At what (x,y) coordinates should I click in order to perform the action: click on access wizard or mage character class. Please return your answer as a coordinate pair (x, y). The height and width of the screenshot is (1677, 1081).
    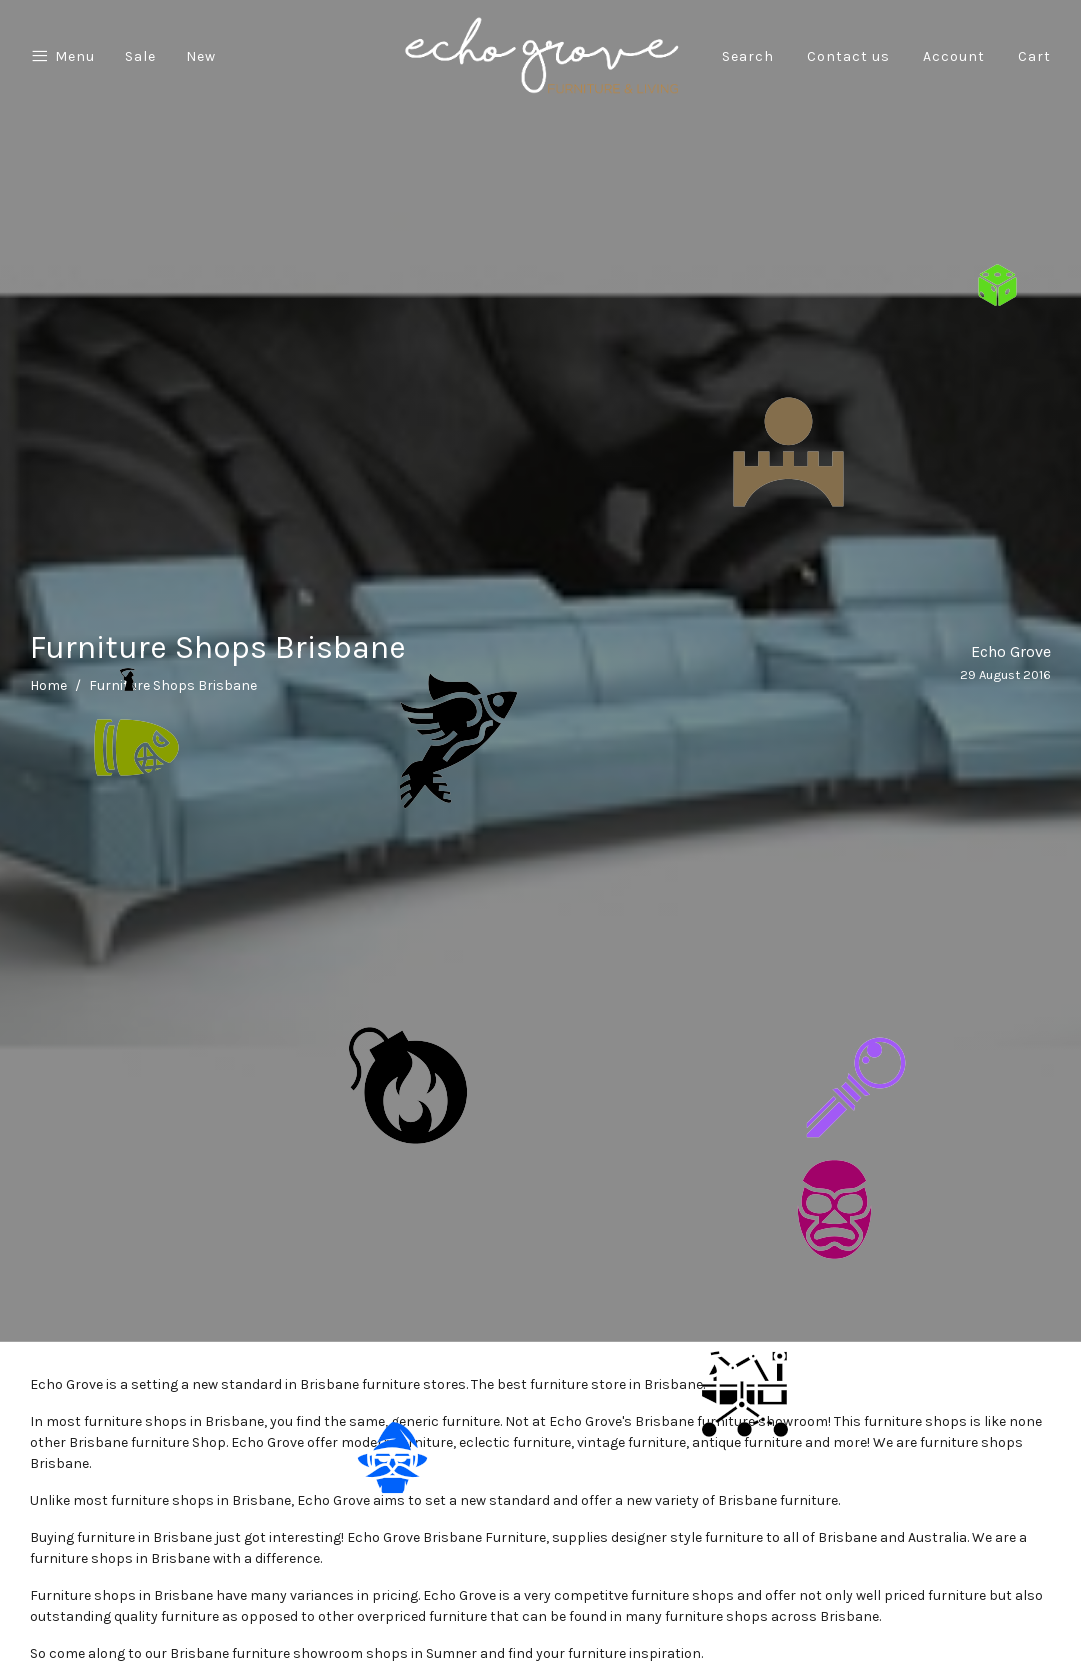
    Looking at the image, I should click on (392, 1457).